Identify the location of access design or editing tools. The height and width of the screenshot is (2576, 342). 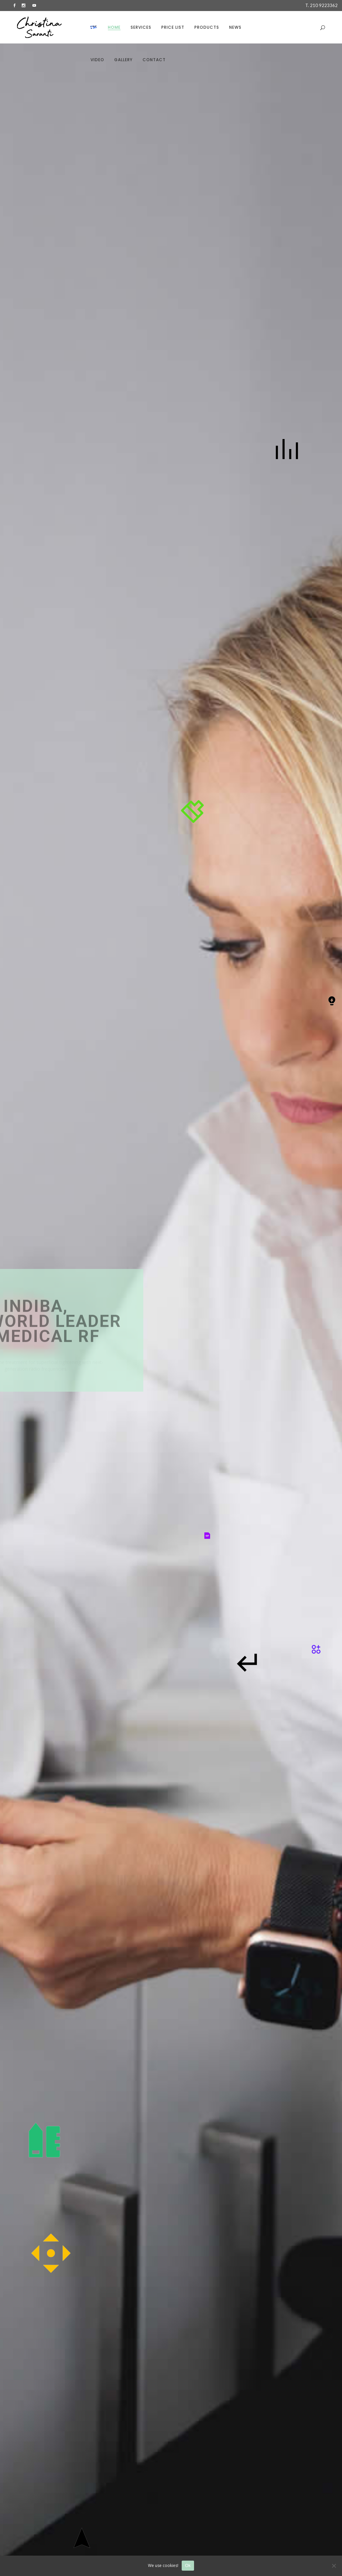
(44, 2140).